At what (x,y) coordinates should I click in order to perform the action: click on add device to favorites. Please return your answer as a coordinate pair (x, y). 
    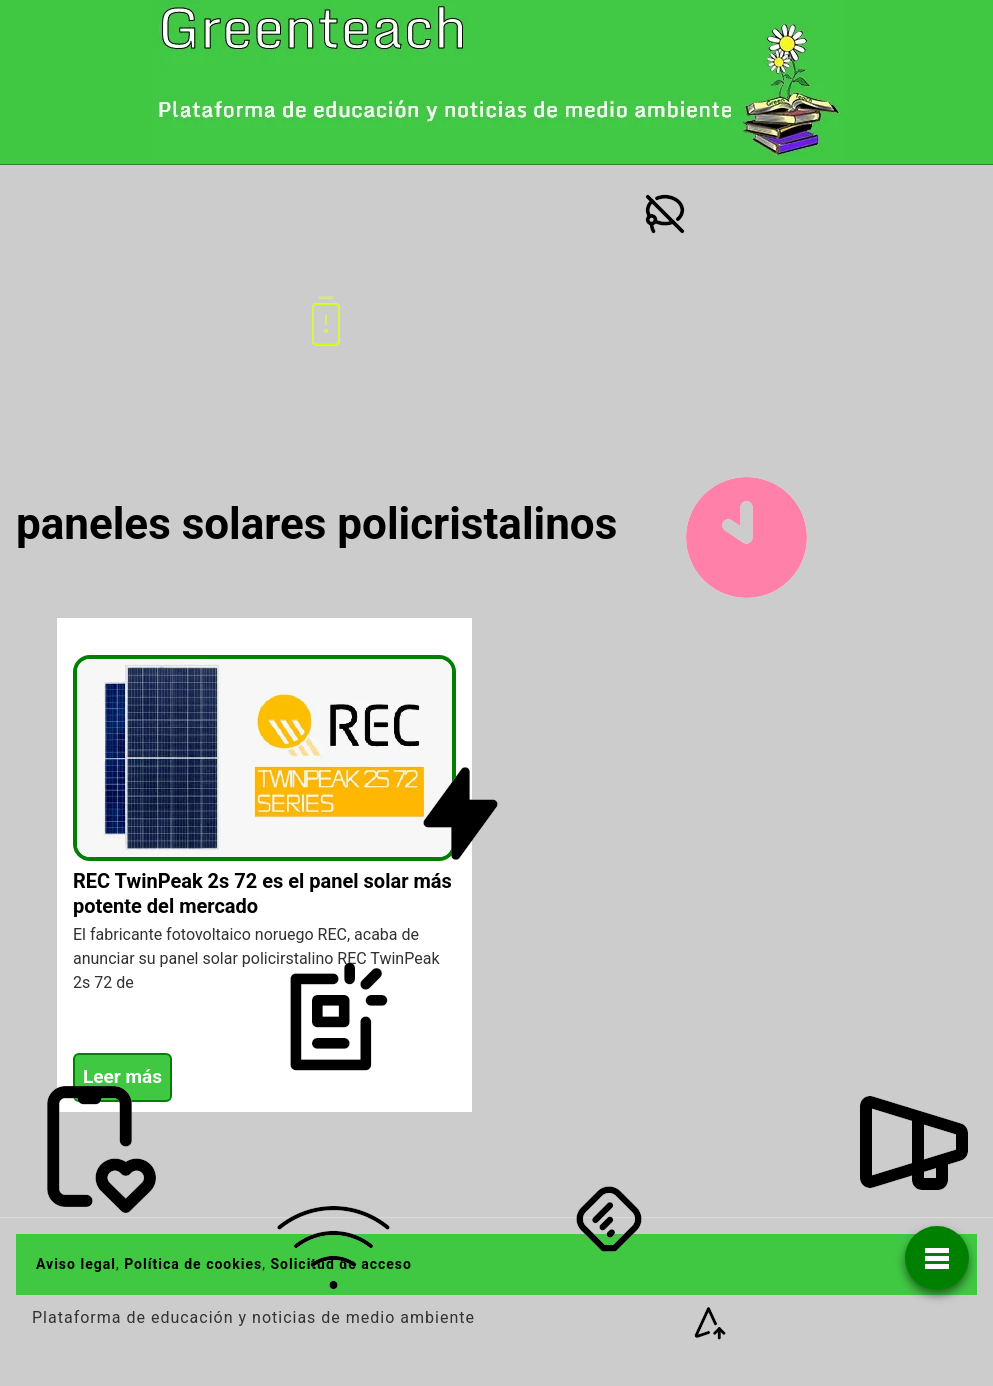
    Looking at the image, I should click on (89, 1146).